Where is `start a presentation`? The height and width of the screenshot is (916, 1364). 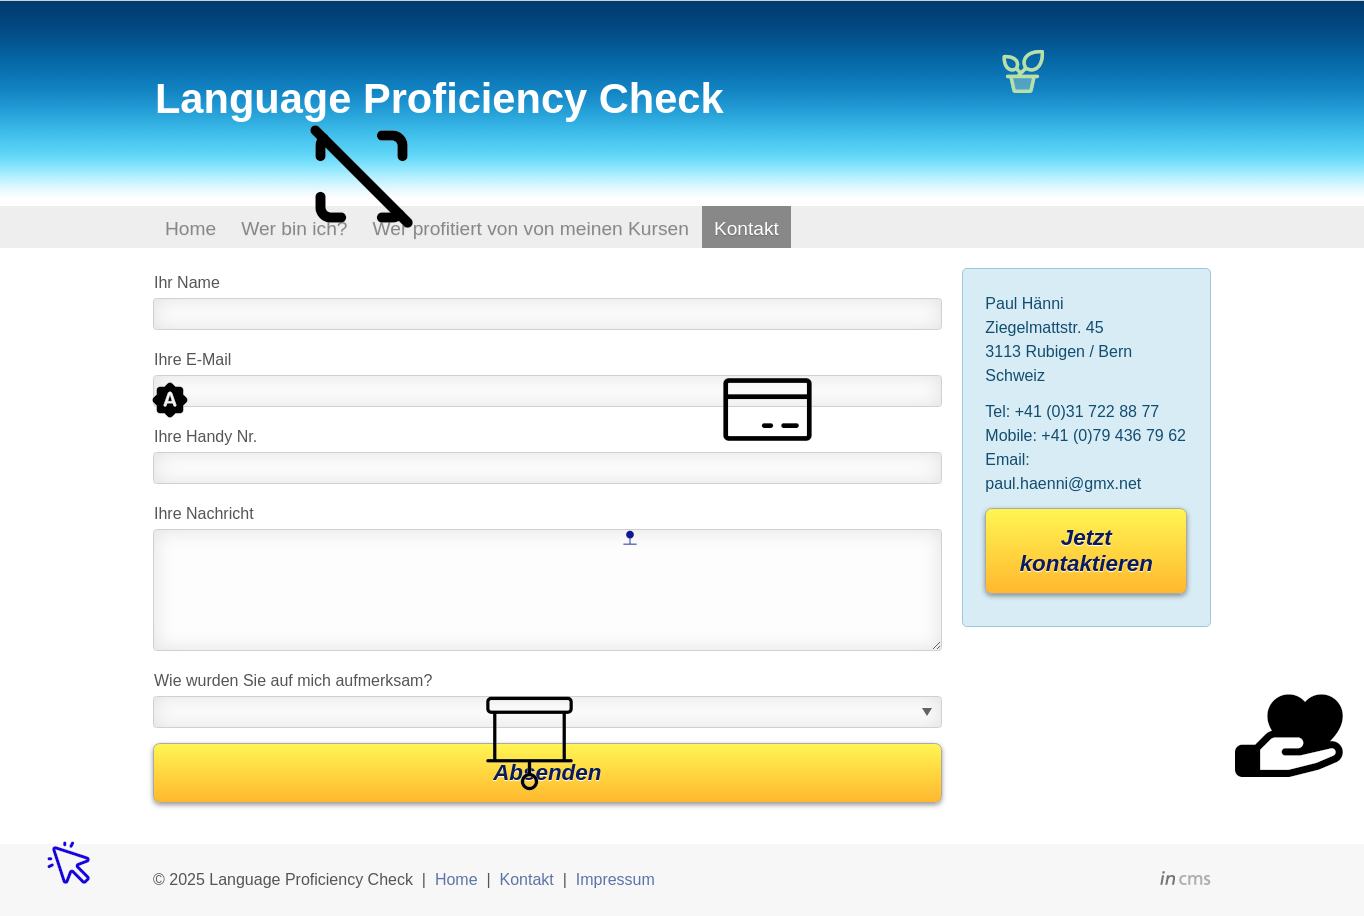
start a presentation is located at coordinates (529, 736).